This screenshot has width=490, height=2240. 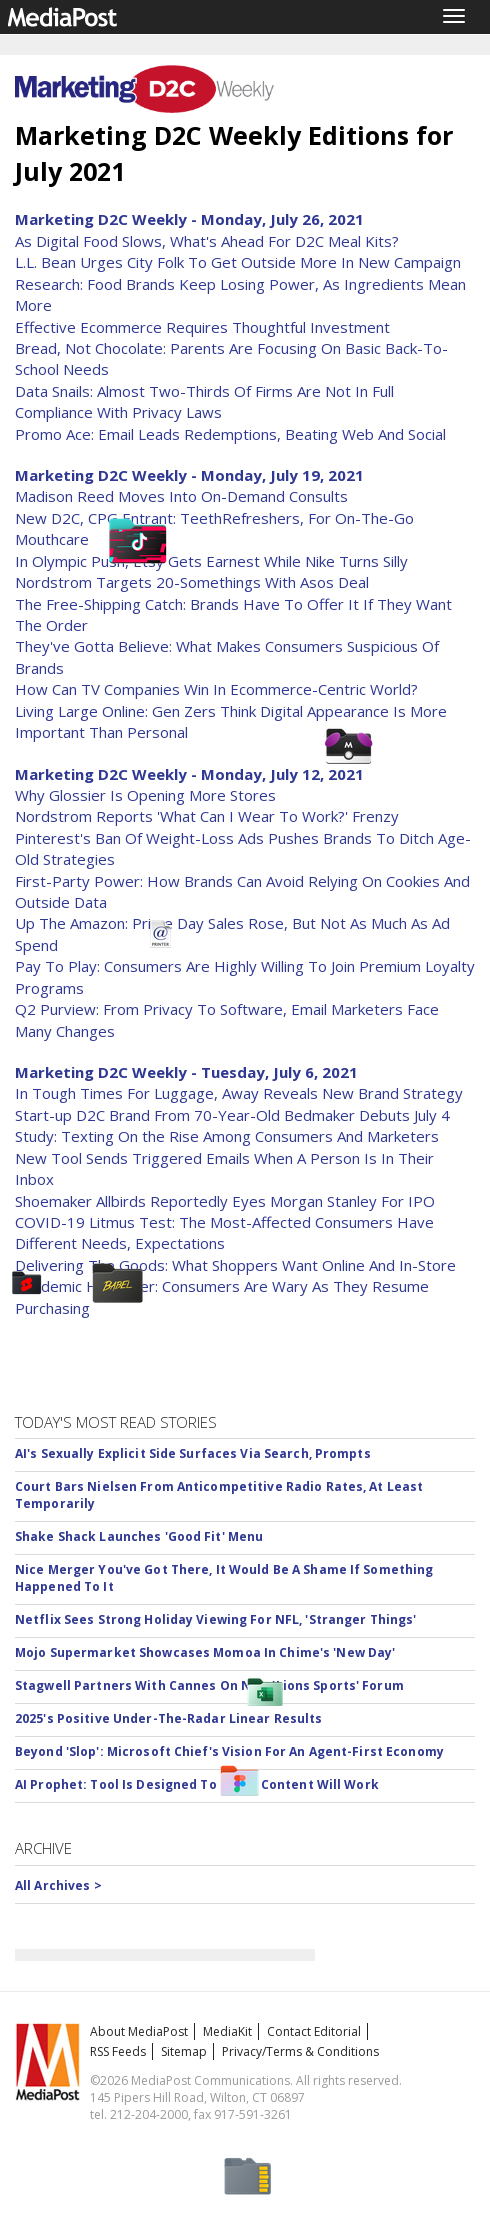 What do you see at coordinates (26, 1283) in the screenshot?
I see `open folder containing youtube shorts downloads` at bounding box center [26, 1283].